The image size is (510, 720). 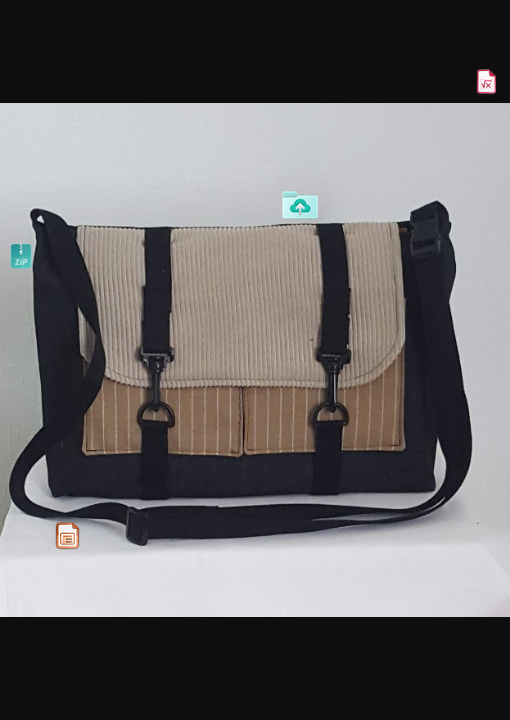 I want to click on libreoffice math formula template file, so click(x=486, y=81).